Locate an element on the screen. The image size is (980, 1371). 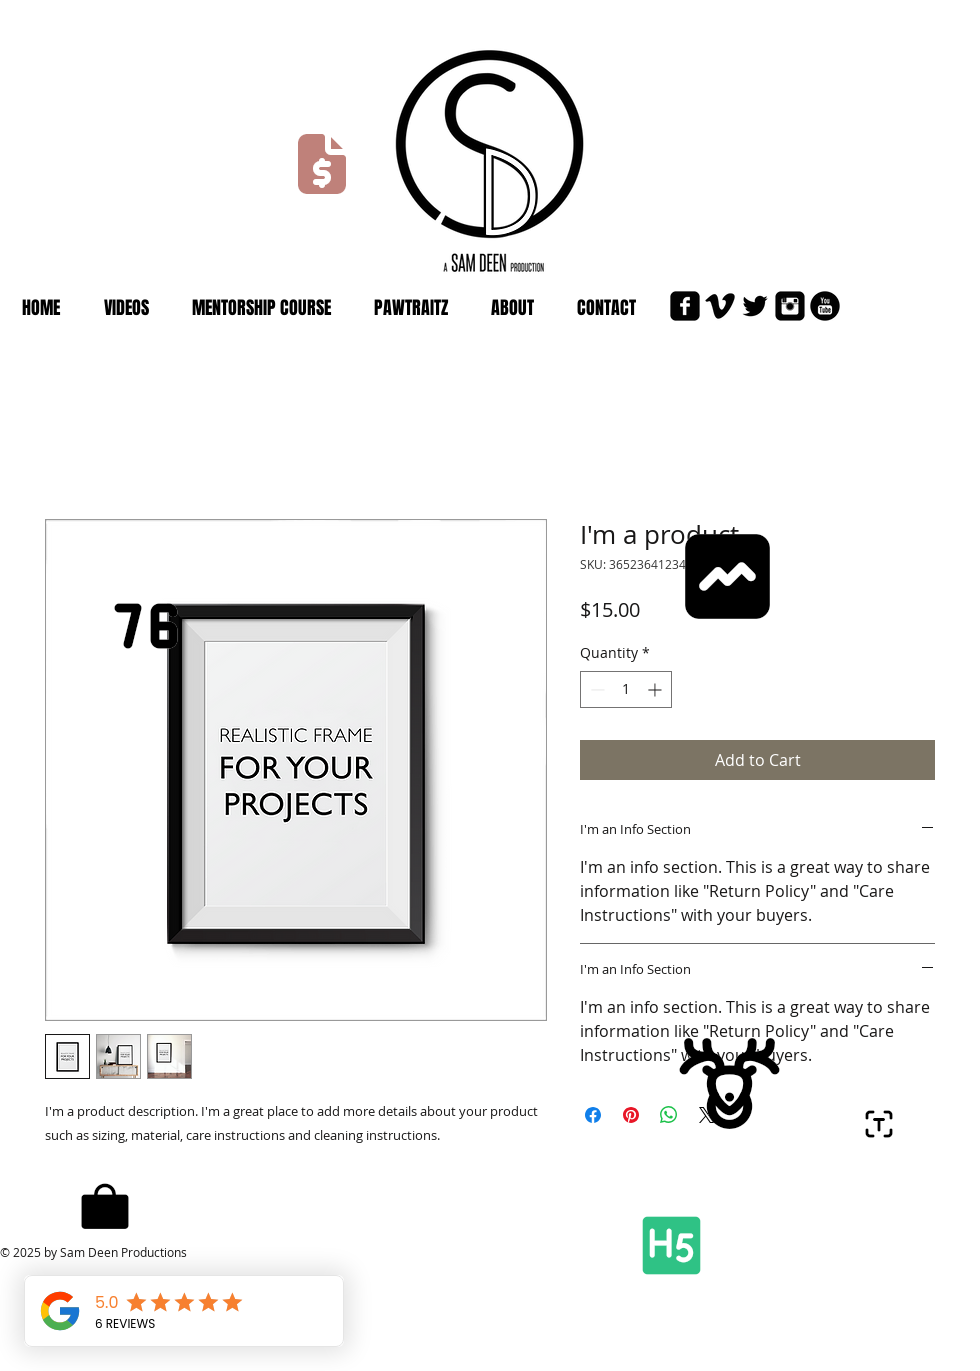
format text as heading level 5 is located at coordinates (671, 1245).